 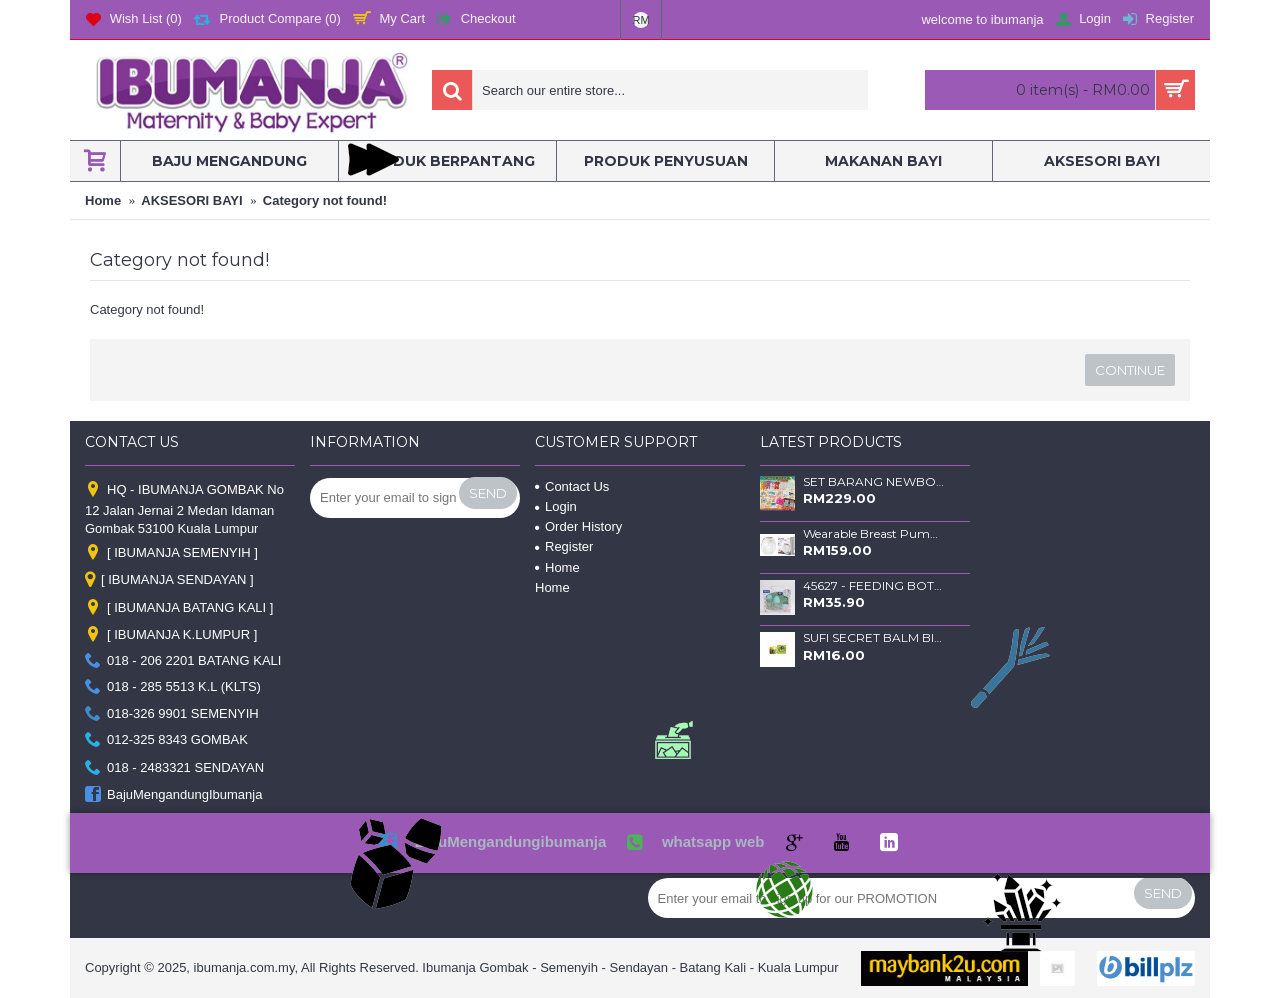 I want to click on select leek ingredient in cooking game, so click(x=1010, y=667).